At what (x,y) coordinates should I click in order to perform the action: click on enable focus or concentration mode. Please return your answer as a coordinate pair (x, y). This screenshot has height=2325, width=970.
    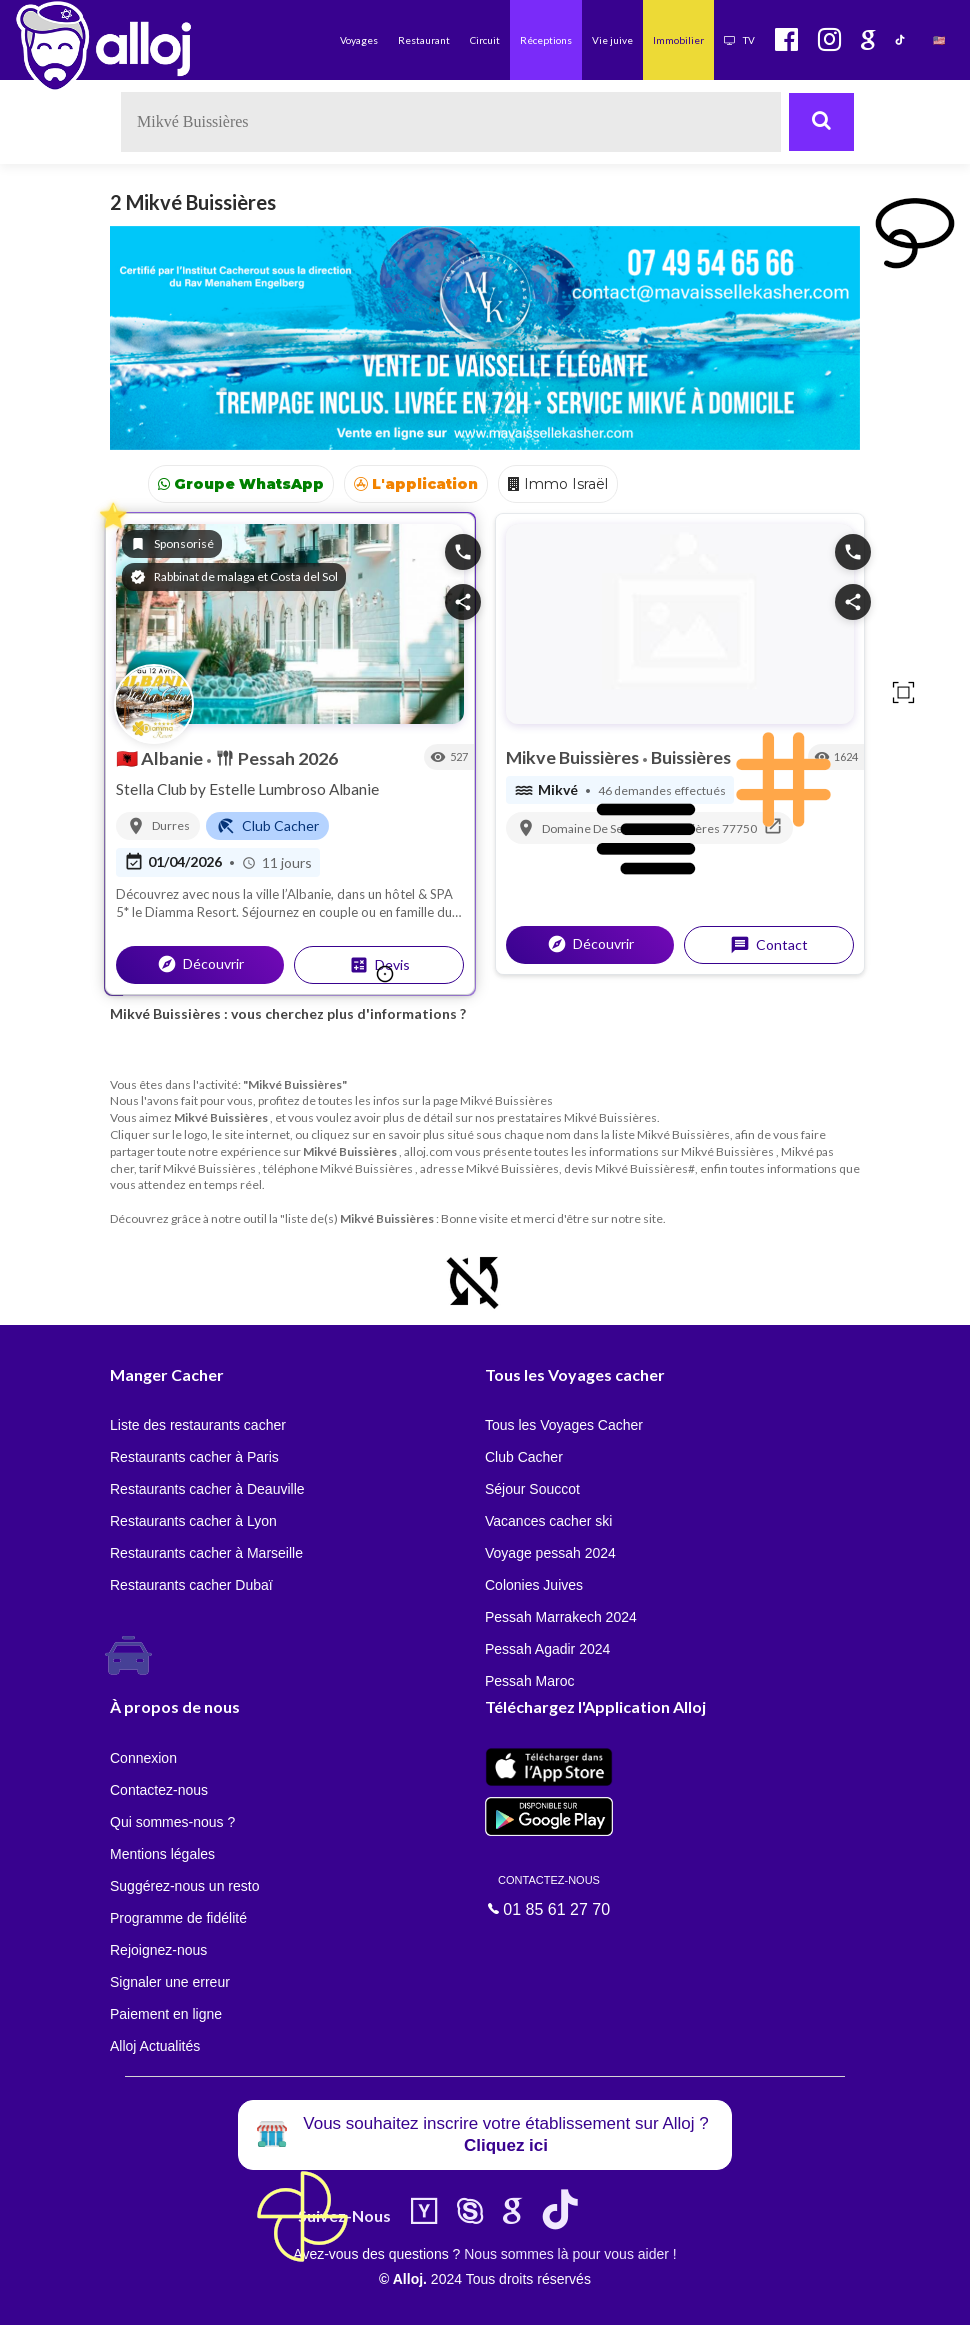
    Looking at the image, I should click on (385, 974).